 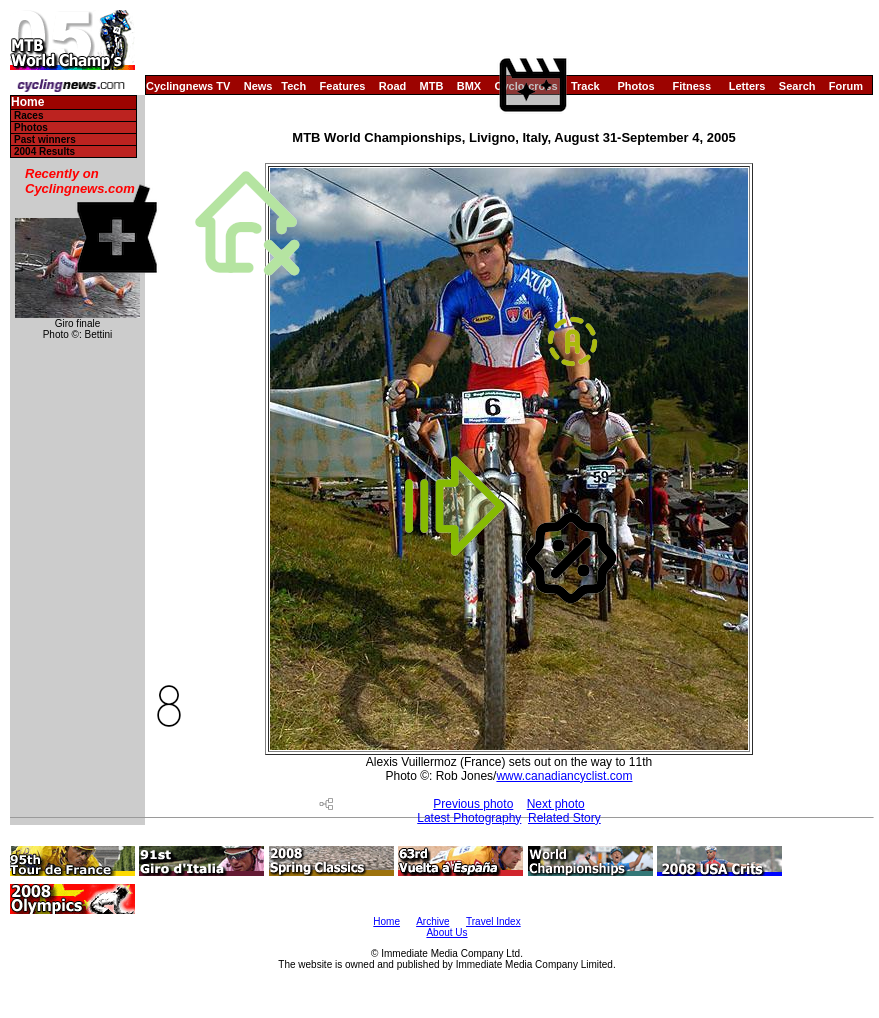 I want to click on skip forward or advance to next item, so click(x=451, y=506).